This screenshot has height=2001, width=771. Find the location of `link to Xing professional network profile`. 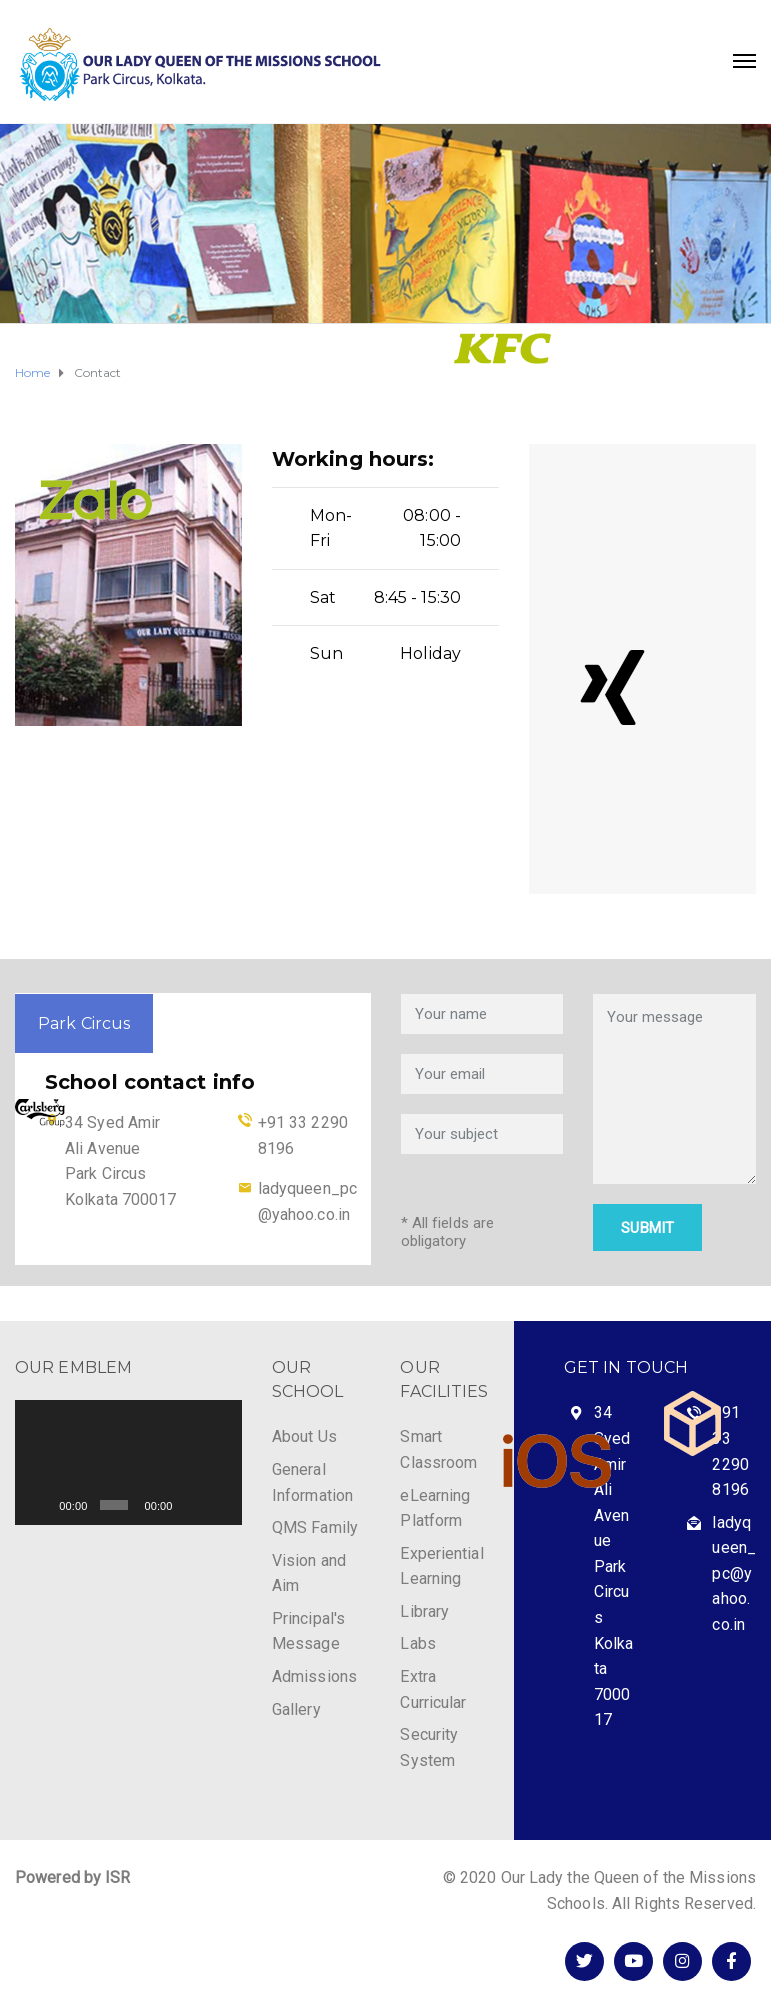

link to Xing professional network profile is located at coordinates (612, 687).